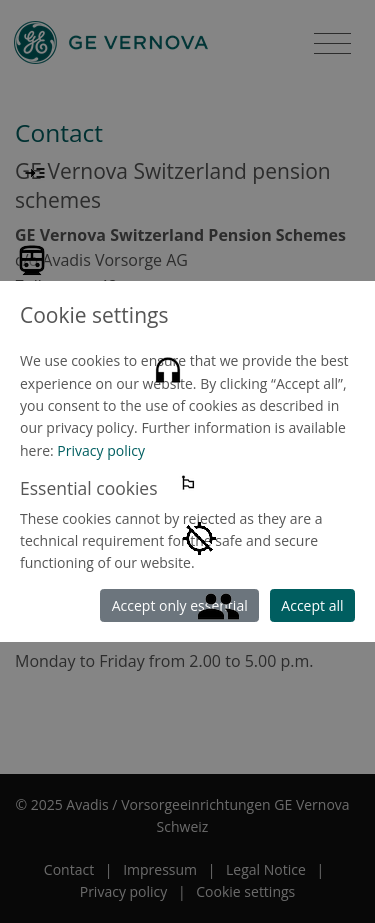 The width and height of the screenshot is (375, 923). I want to click on access flag emoji or country symbols, so click(188, 483).